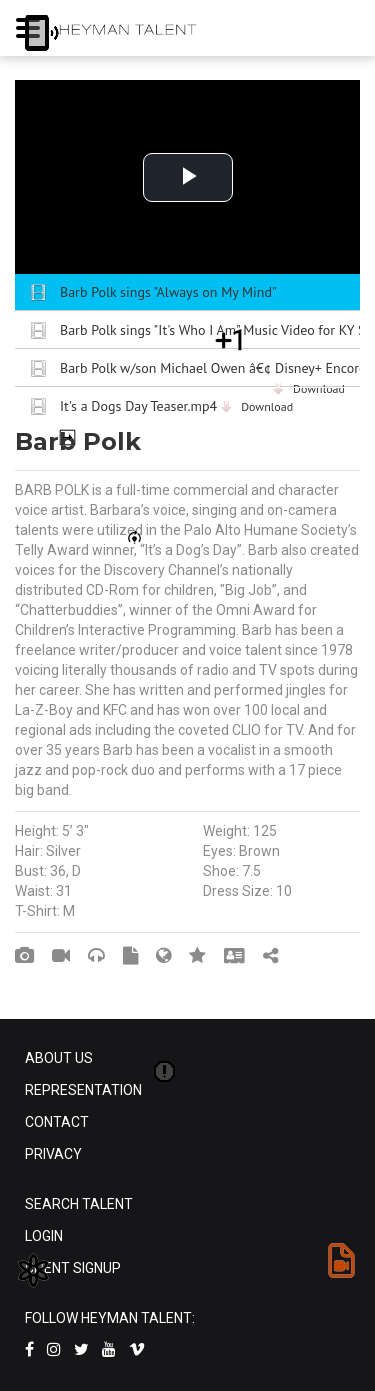 This screenshot has height=1391, width=375. Describe the element at coordinates (164, 1071) in the screenshot. I see `report inappropriate content or behavior` at that location.